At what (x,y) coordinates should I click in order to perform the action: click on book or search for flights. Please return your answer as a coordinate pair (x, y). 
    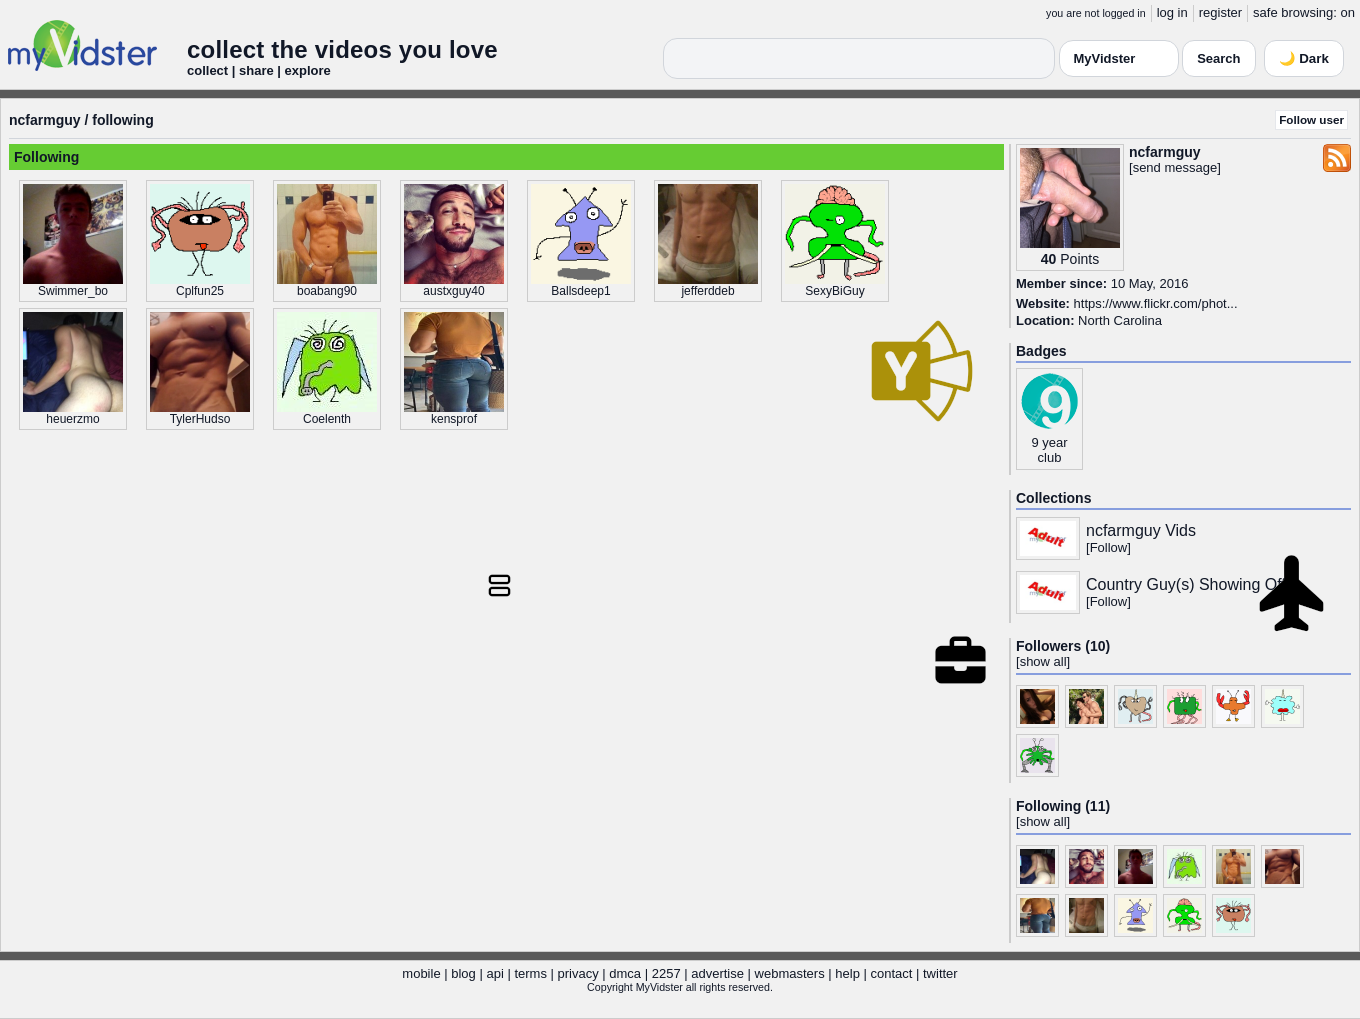
    Looking at the image, I should click on (1291, 593).